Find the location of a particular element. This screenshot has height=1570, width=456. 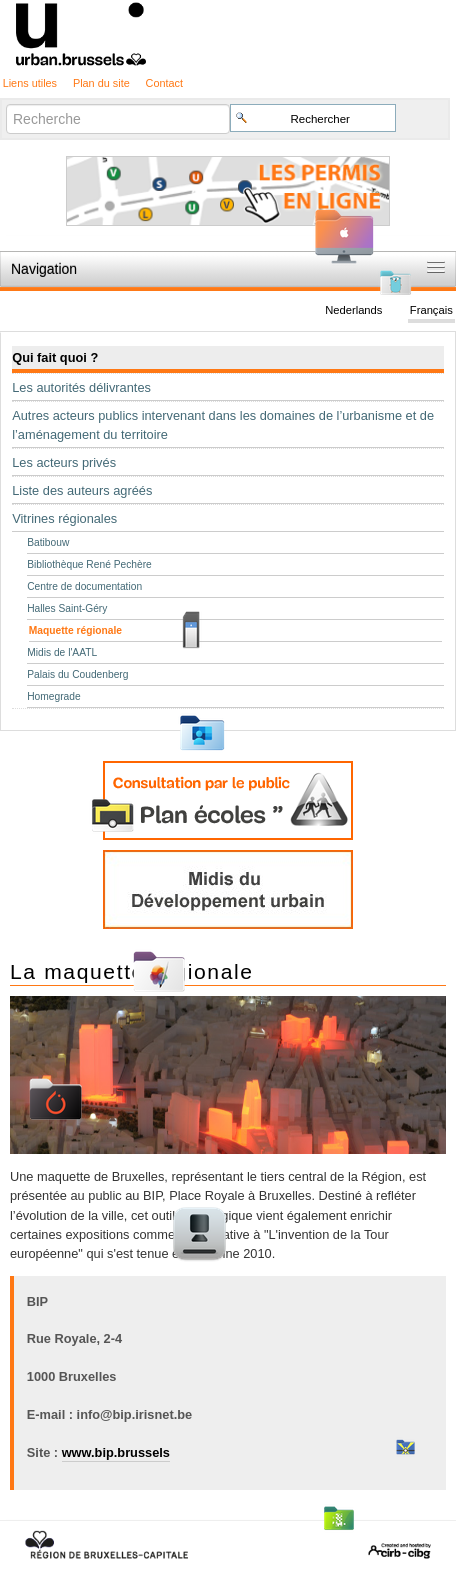

open folder containing Go programming files is located at coordinates (395, 283).